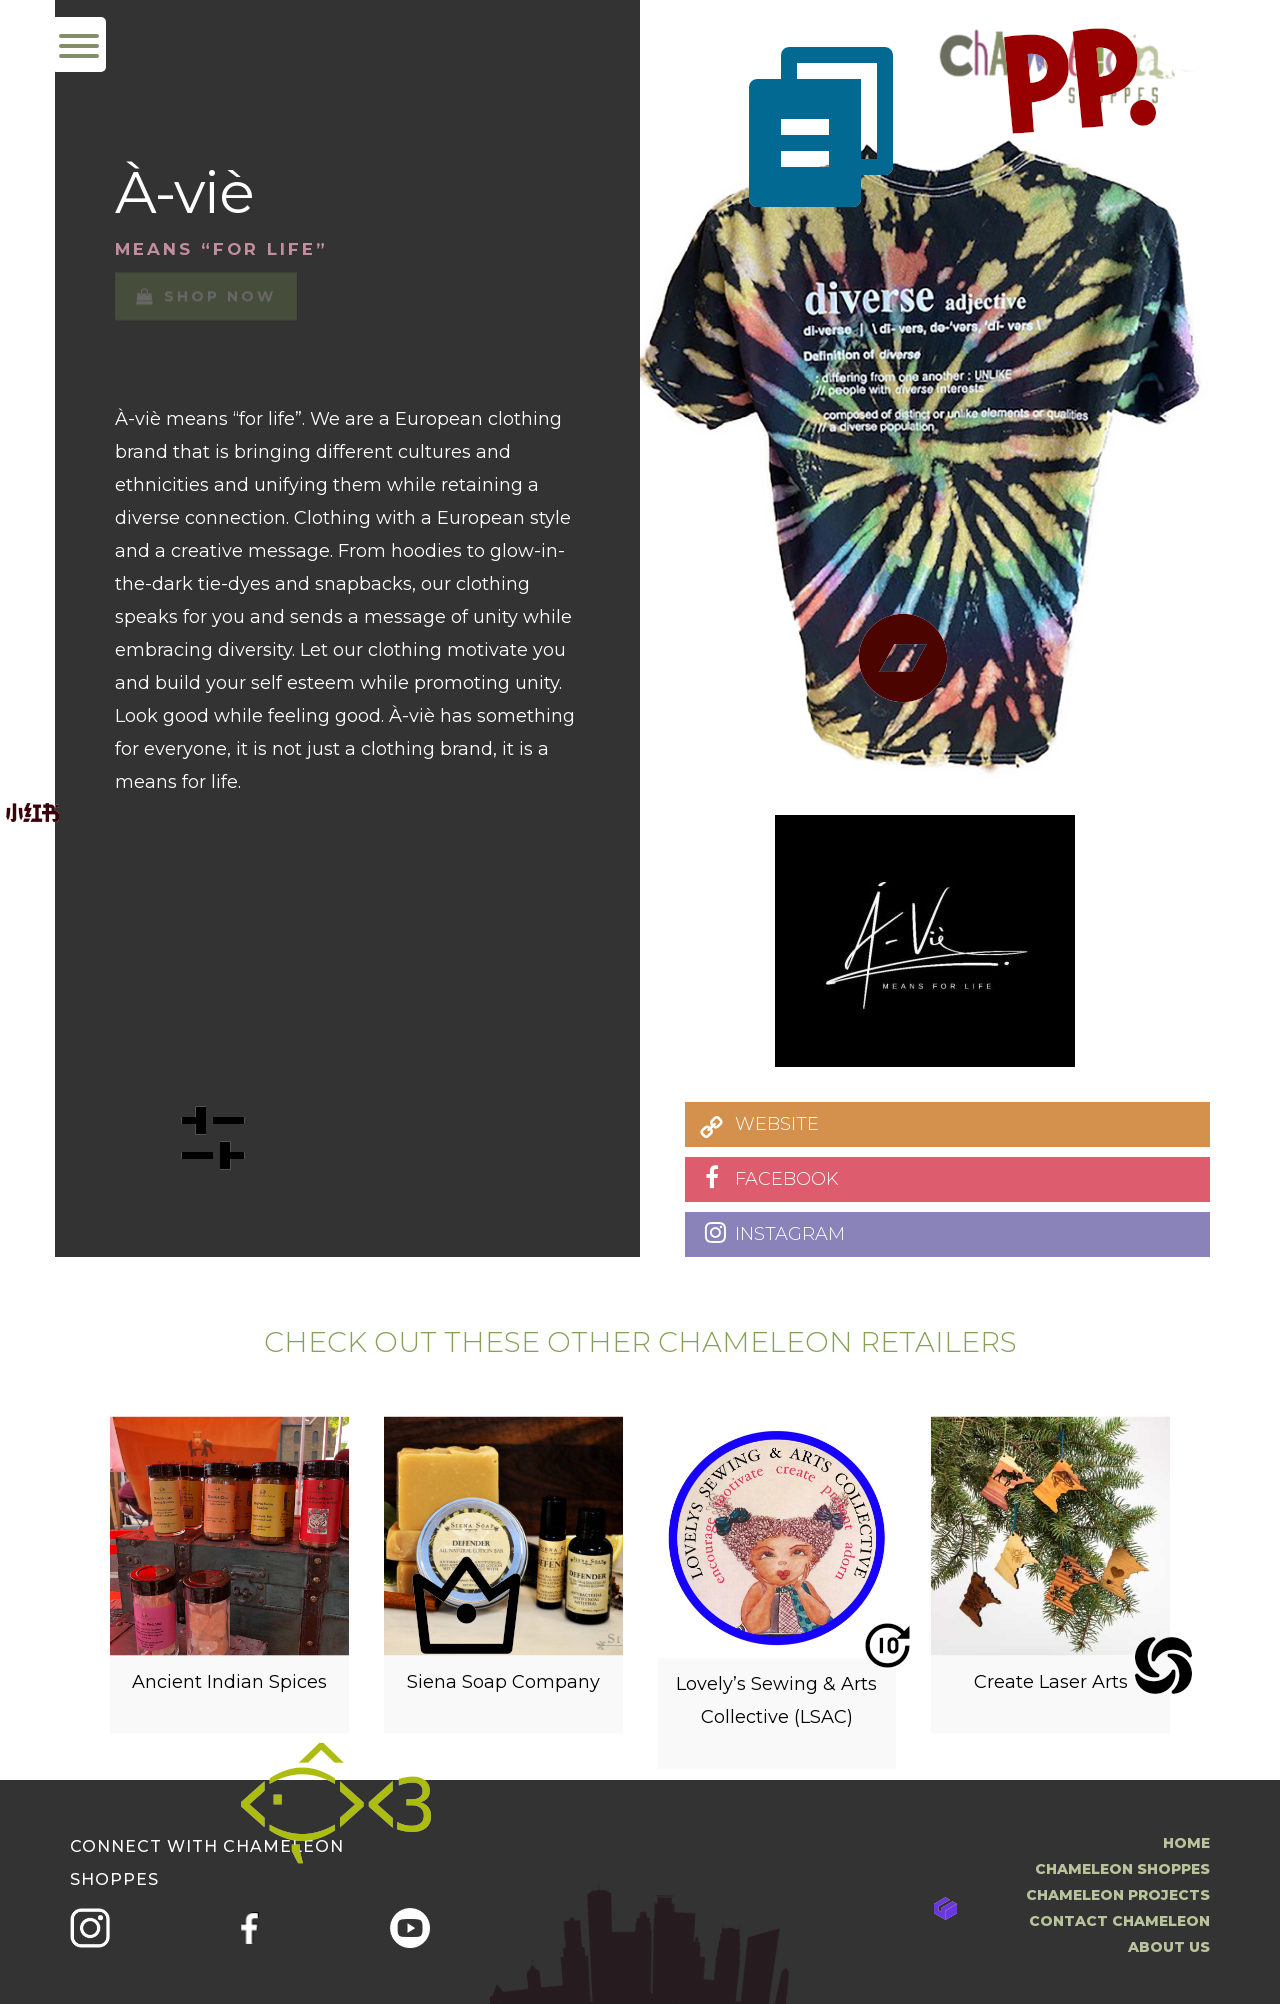  I want to click on open fish shell terminal application, so click(336, 1803).